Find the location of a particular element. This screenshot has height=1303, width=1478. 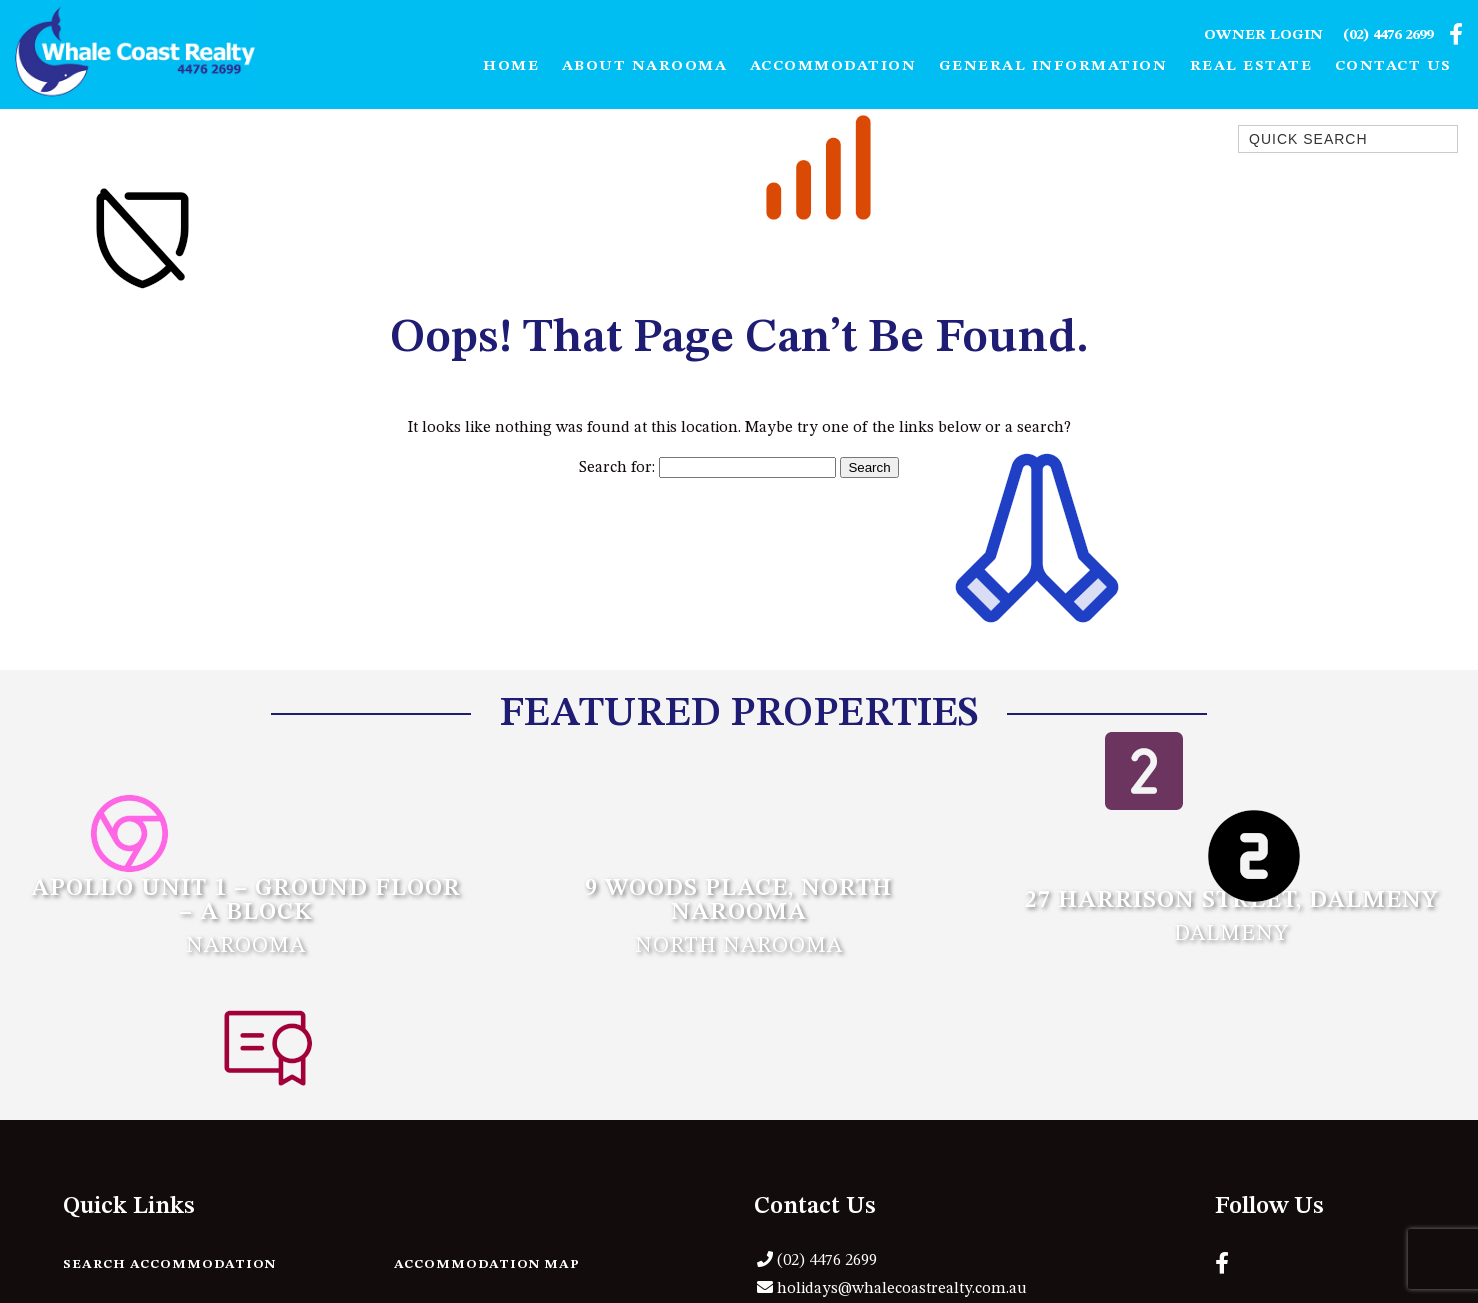

access prayer or meditation features is located at coordinates (1037, 541).